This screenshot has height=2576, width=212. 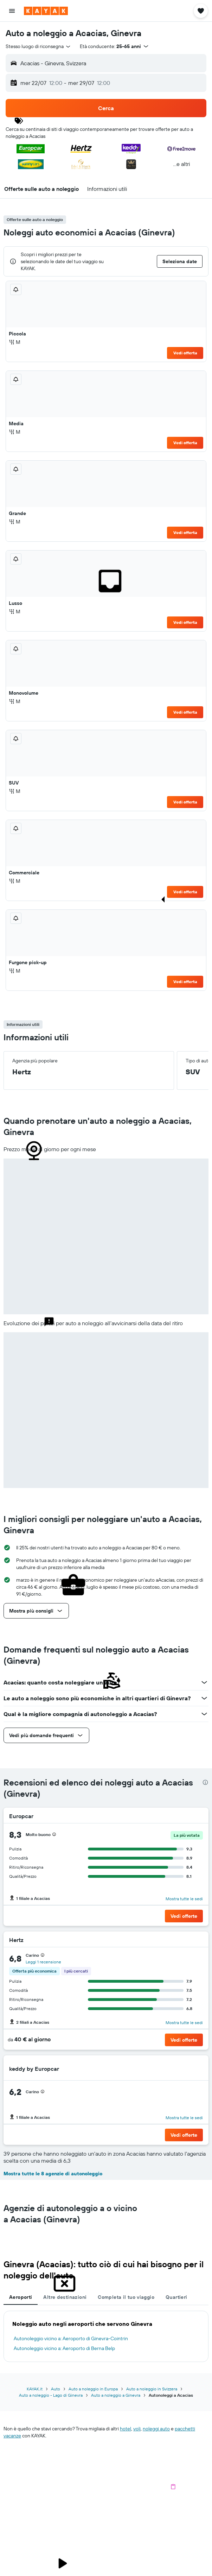 I want to click on access webcam or camera settings, so click(x=34, y=1150).